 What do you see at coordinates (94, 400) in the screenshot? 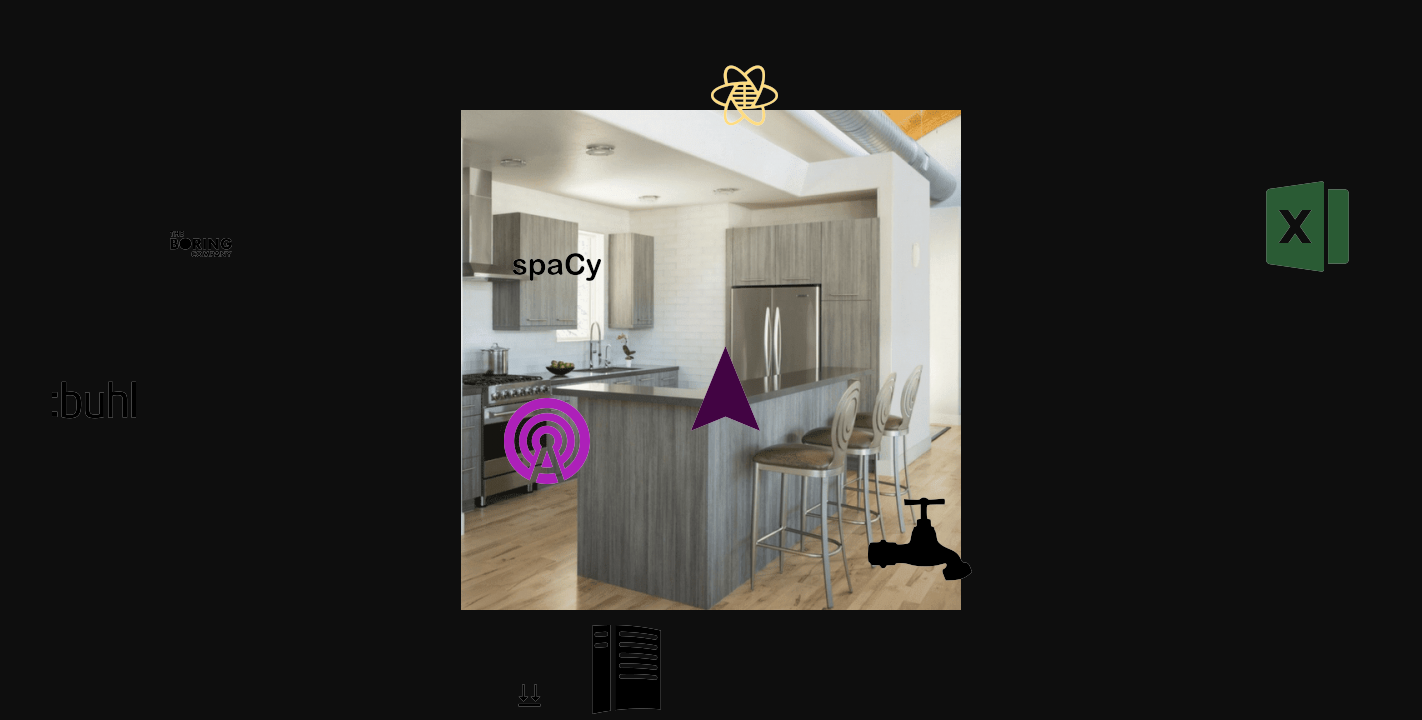
I see `buhl company logo` at bounding box center [94, 400].